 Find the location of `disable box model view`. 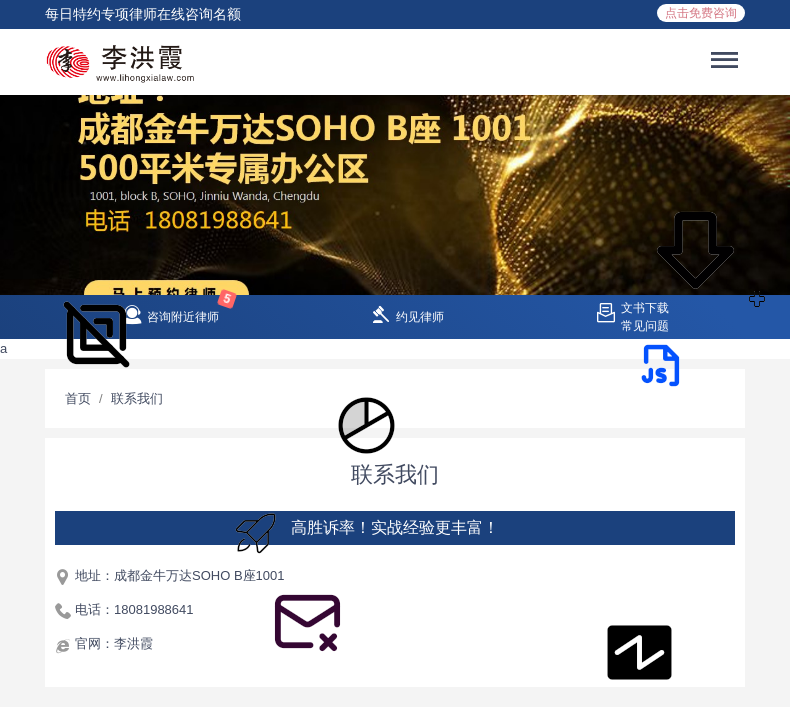

disable box model view is located at coordinates (96, 334).